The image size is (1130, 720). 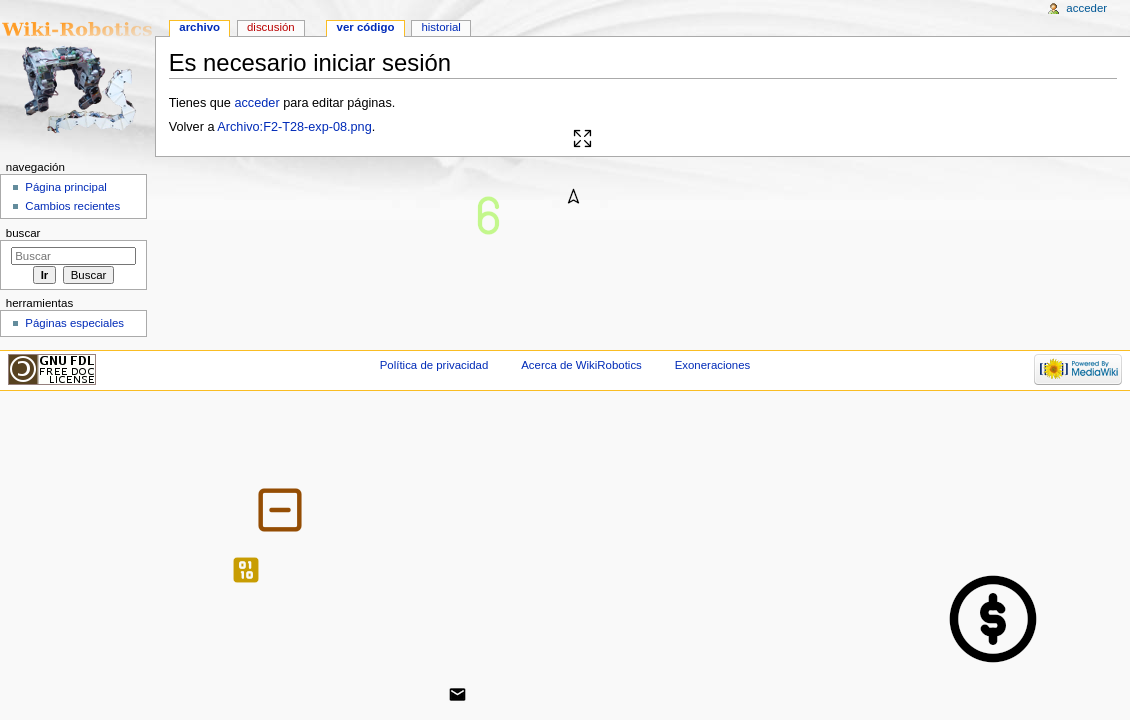 What do you see at coordinates (246, 570) in the screenshot?
I see `view binary or raw data` at bounding box center [246, 570].